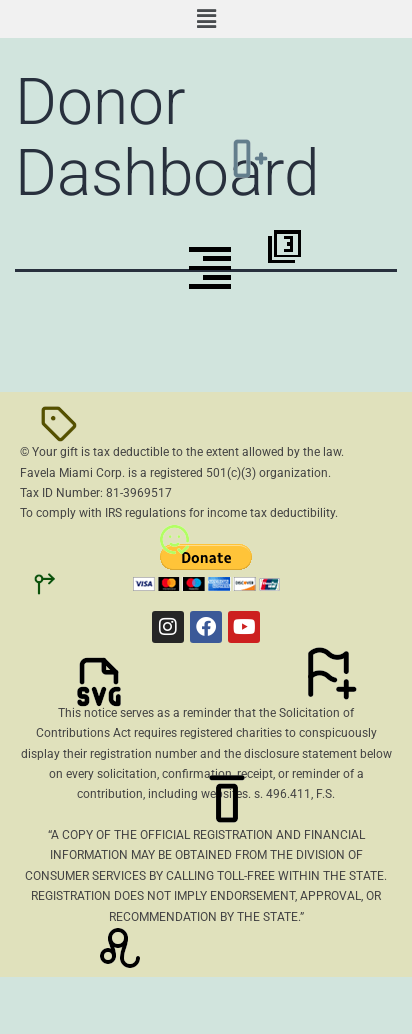  I want to click on add a new flag or bookmark, so click(328, 671).